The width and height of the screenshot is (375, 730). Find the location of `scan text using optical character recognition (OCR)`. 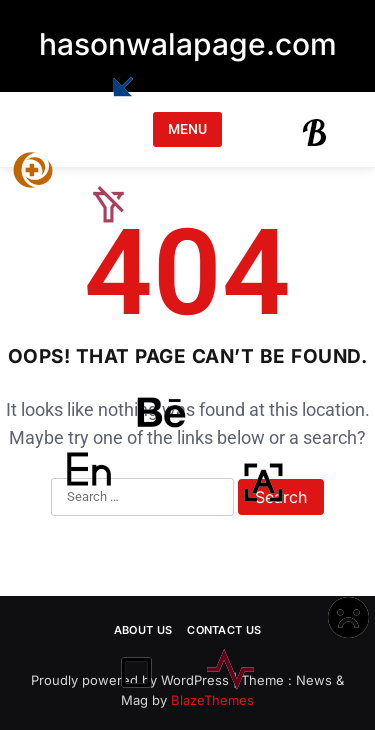

scan text using optical character recognition (OCR) is located at coordinates (263, 482).